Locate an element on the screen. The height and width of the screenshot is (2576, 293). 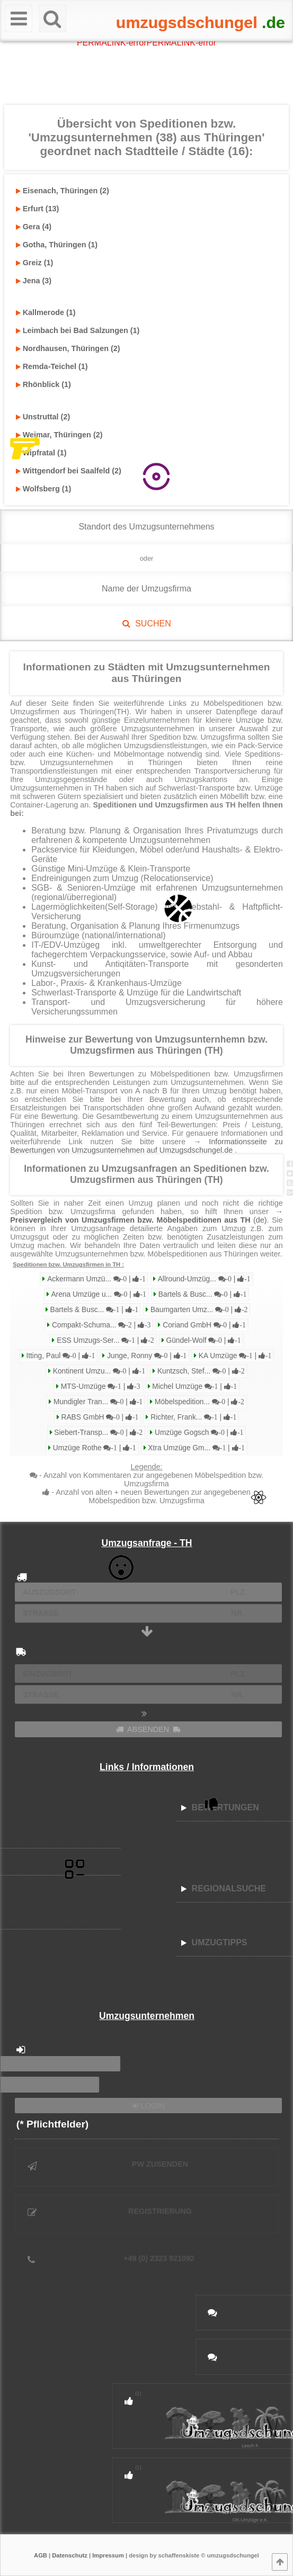
dislike or downvote content is located at coordinates (211, 1804).